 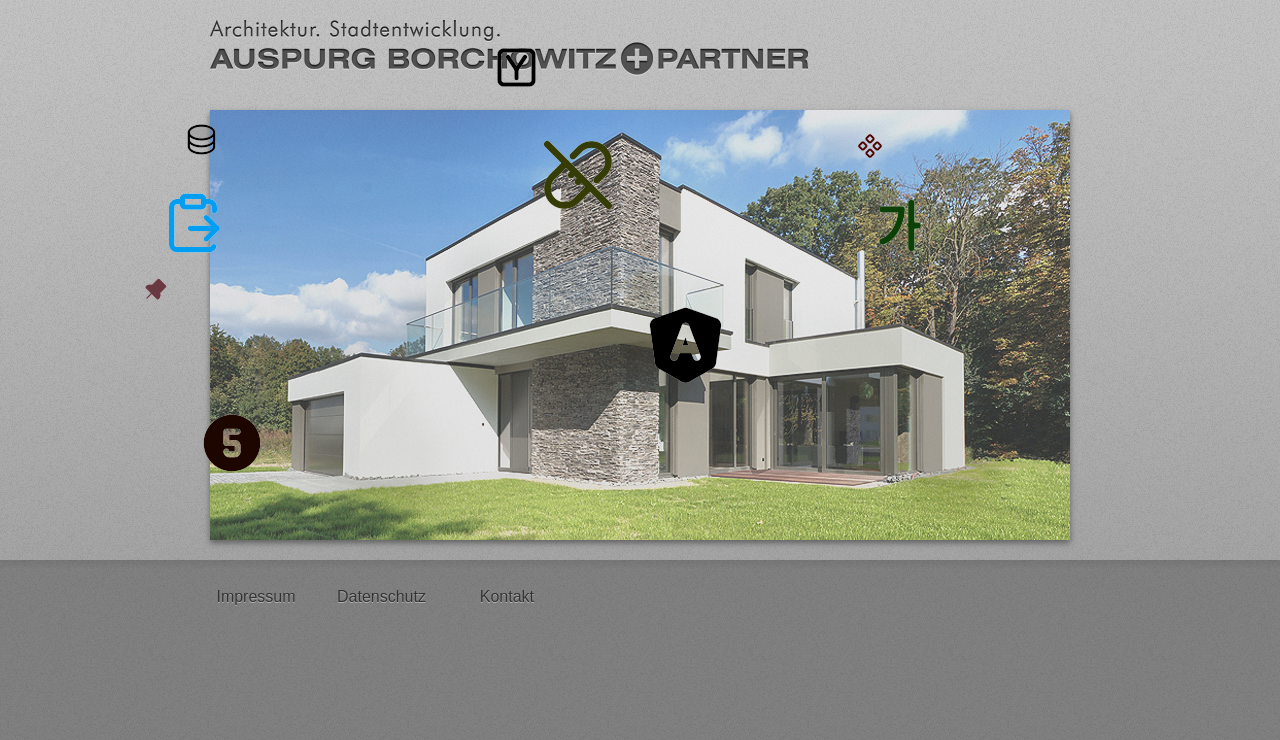 What do you see at coordinates (155, 290) in the screenshot?
I see `pin an item to keep it visible` at bounding box center [155, 290].